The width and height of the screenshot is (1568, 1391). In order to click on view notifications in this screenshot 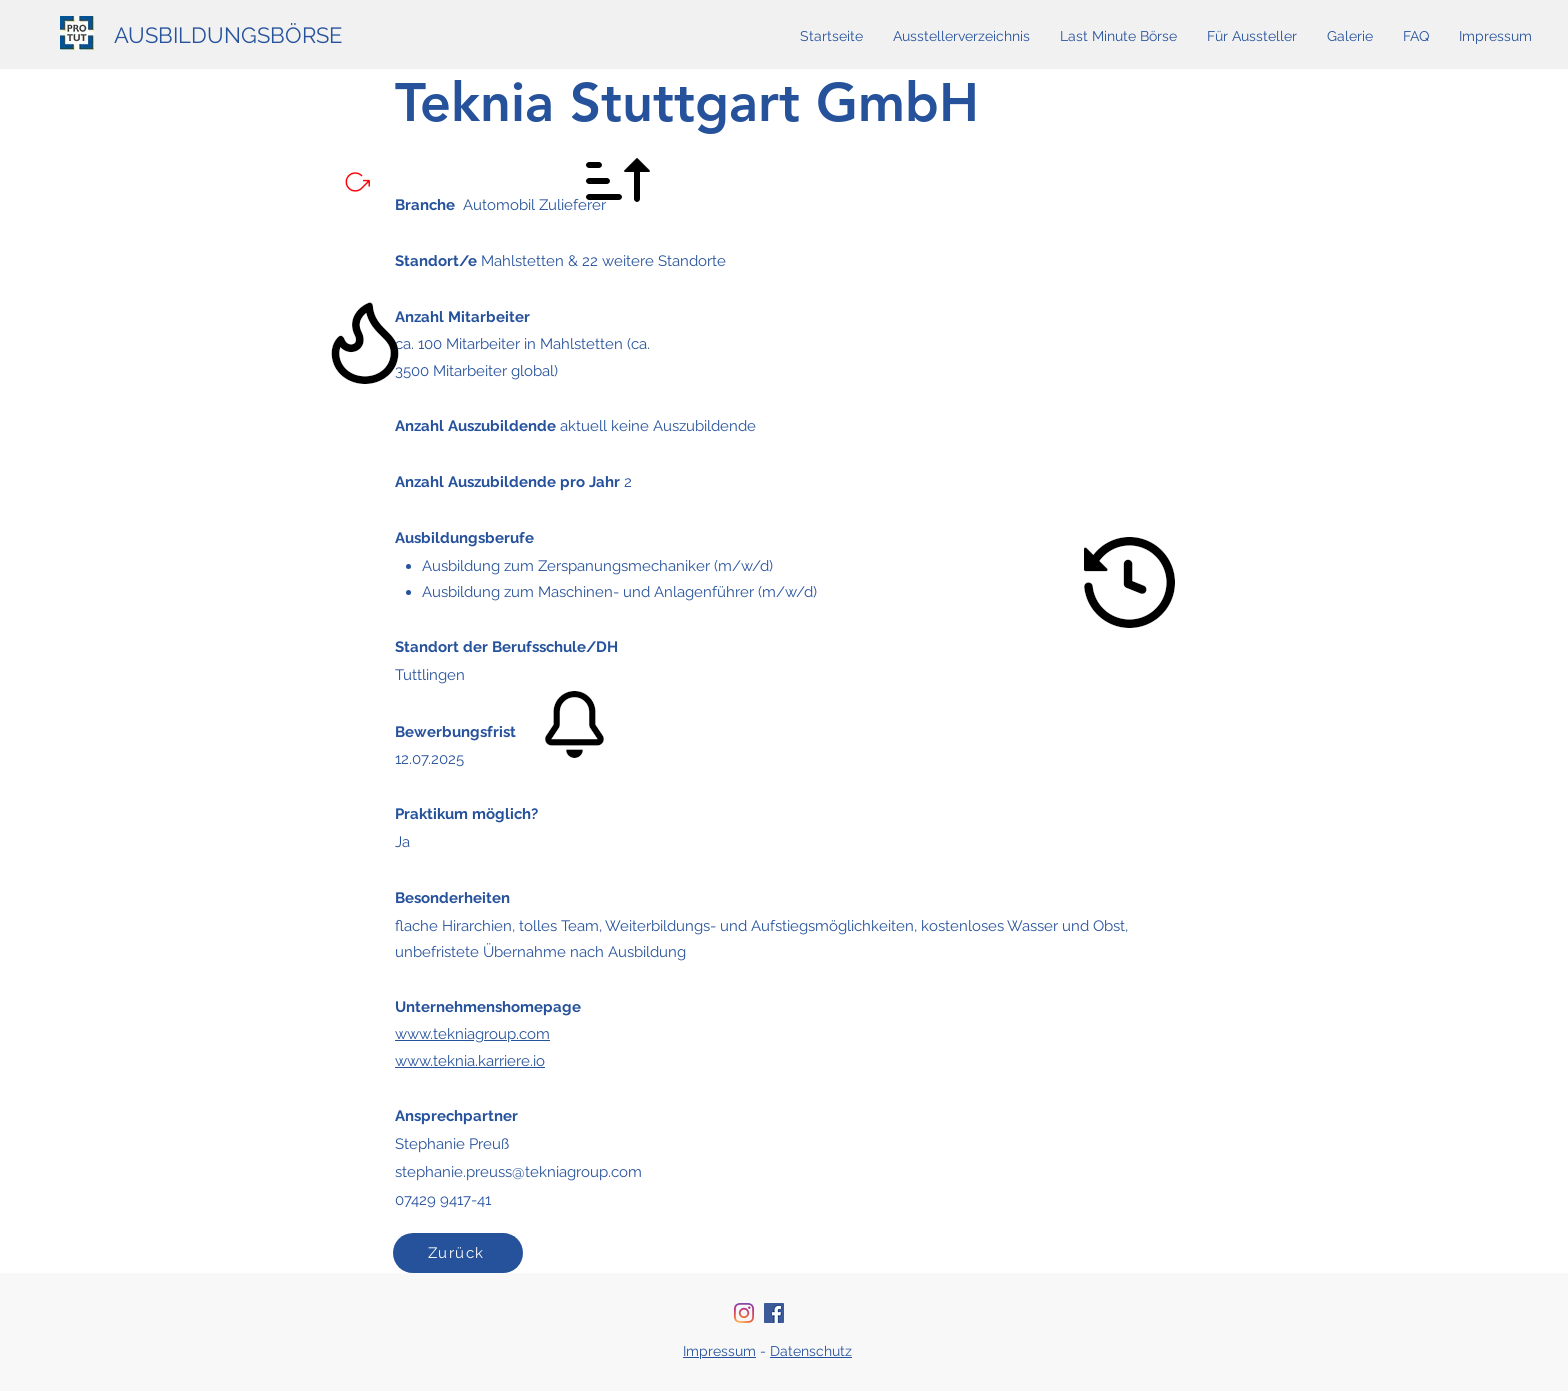, I will do `click(574, 724)`.